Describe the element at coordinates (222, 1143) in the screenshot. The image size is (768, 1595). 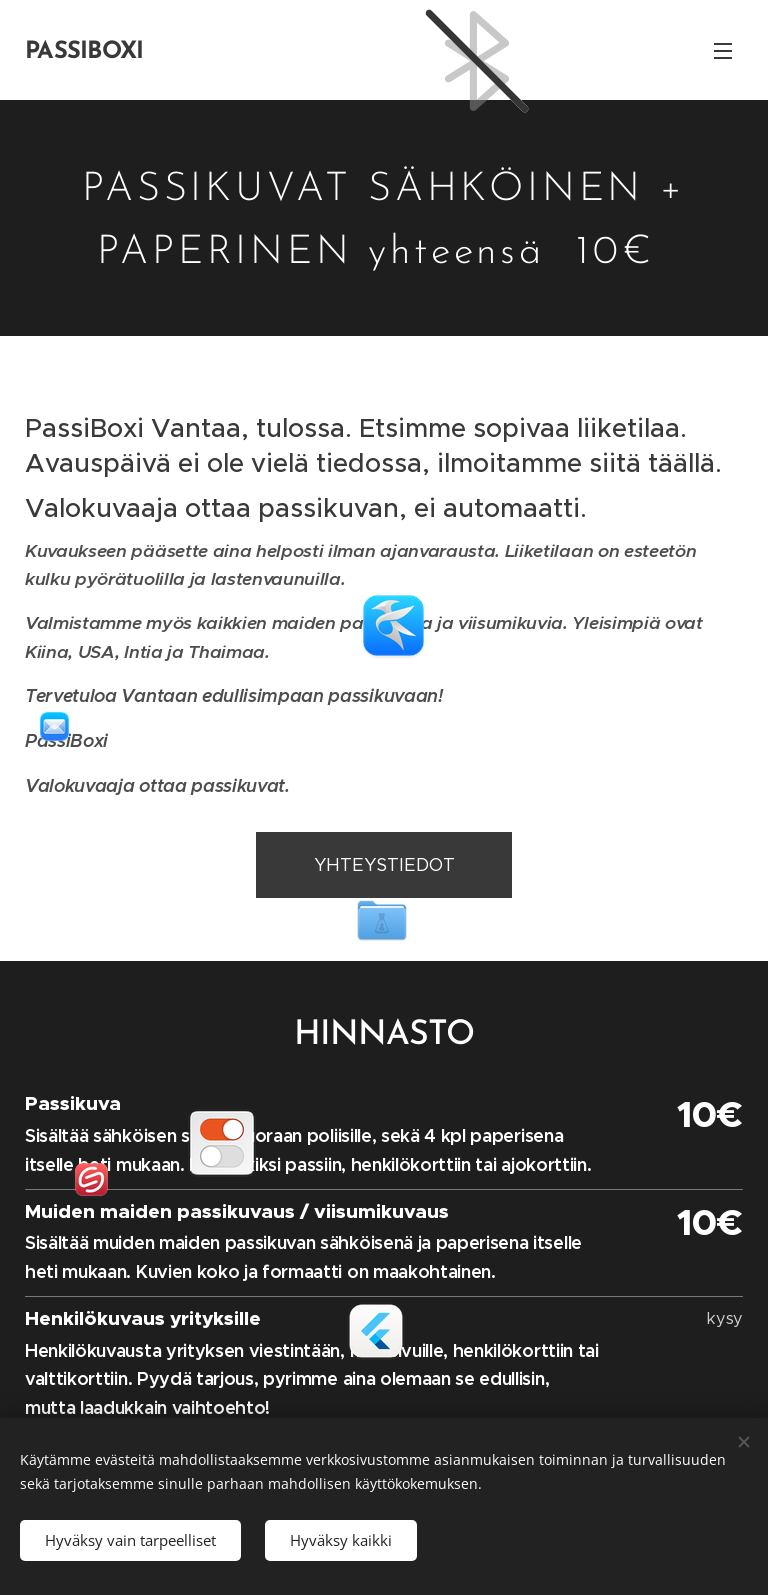
I see `access desktop preferences and settings` at that location.